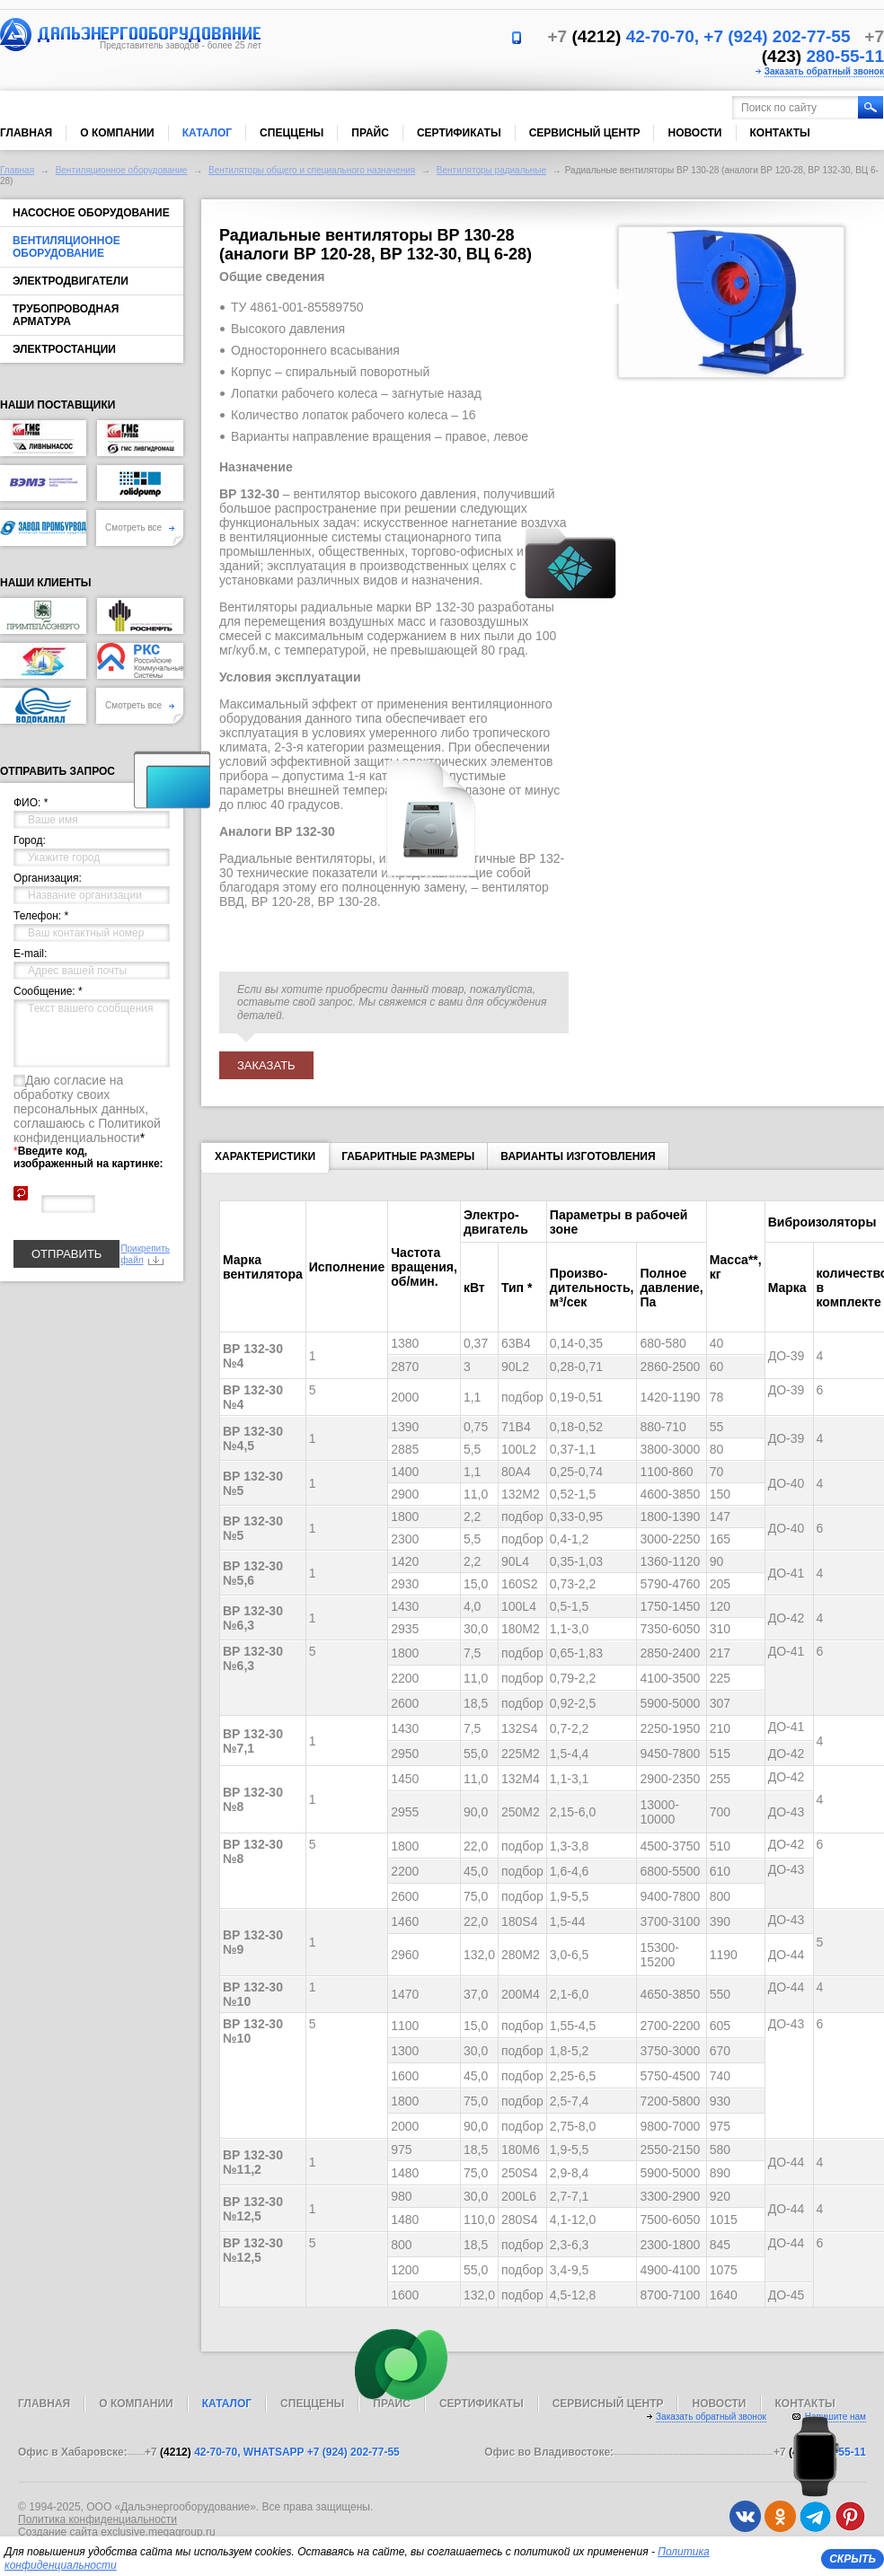 Image resolution: width=884 pixels, height=2576 pixels. I want to click on indicates onedrive storage quota status, so click(606, 292).